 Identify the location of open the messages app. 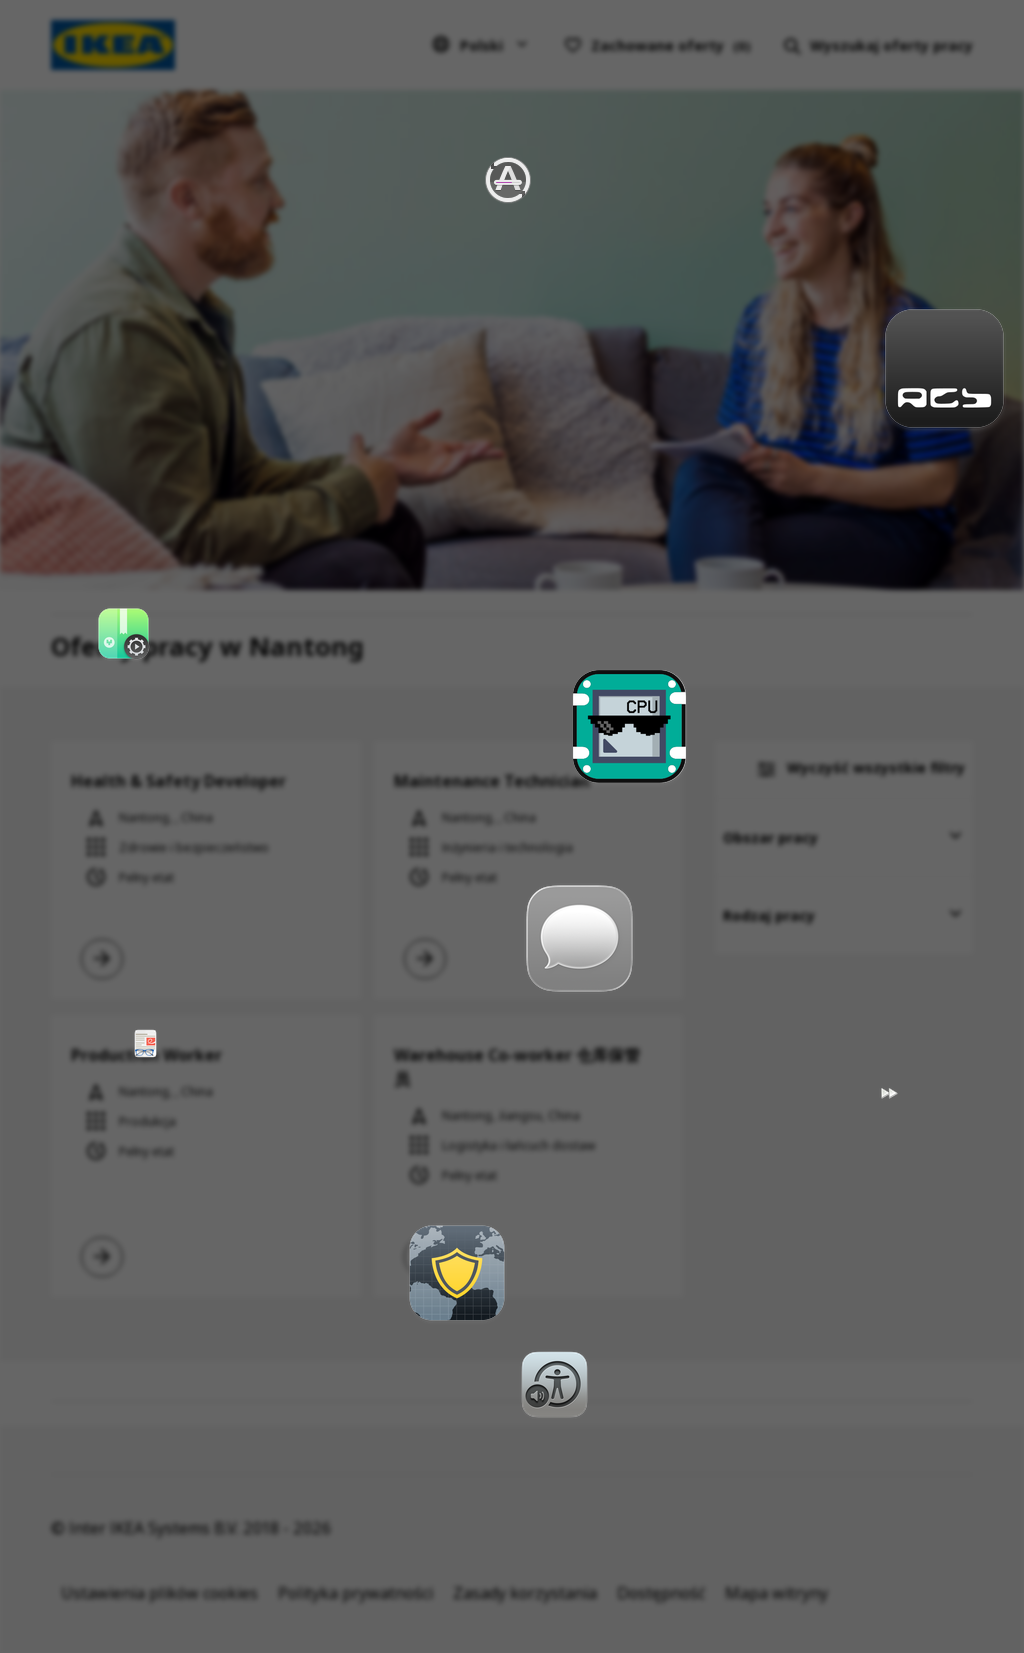
(579, 938).